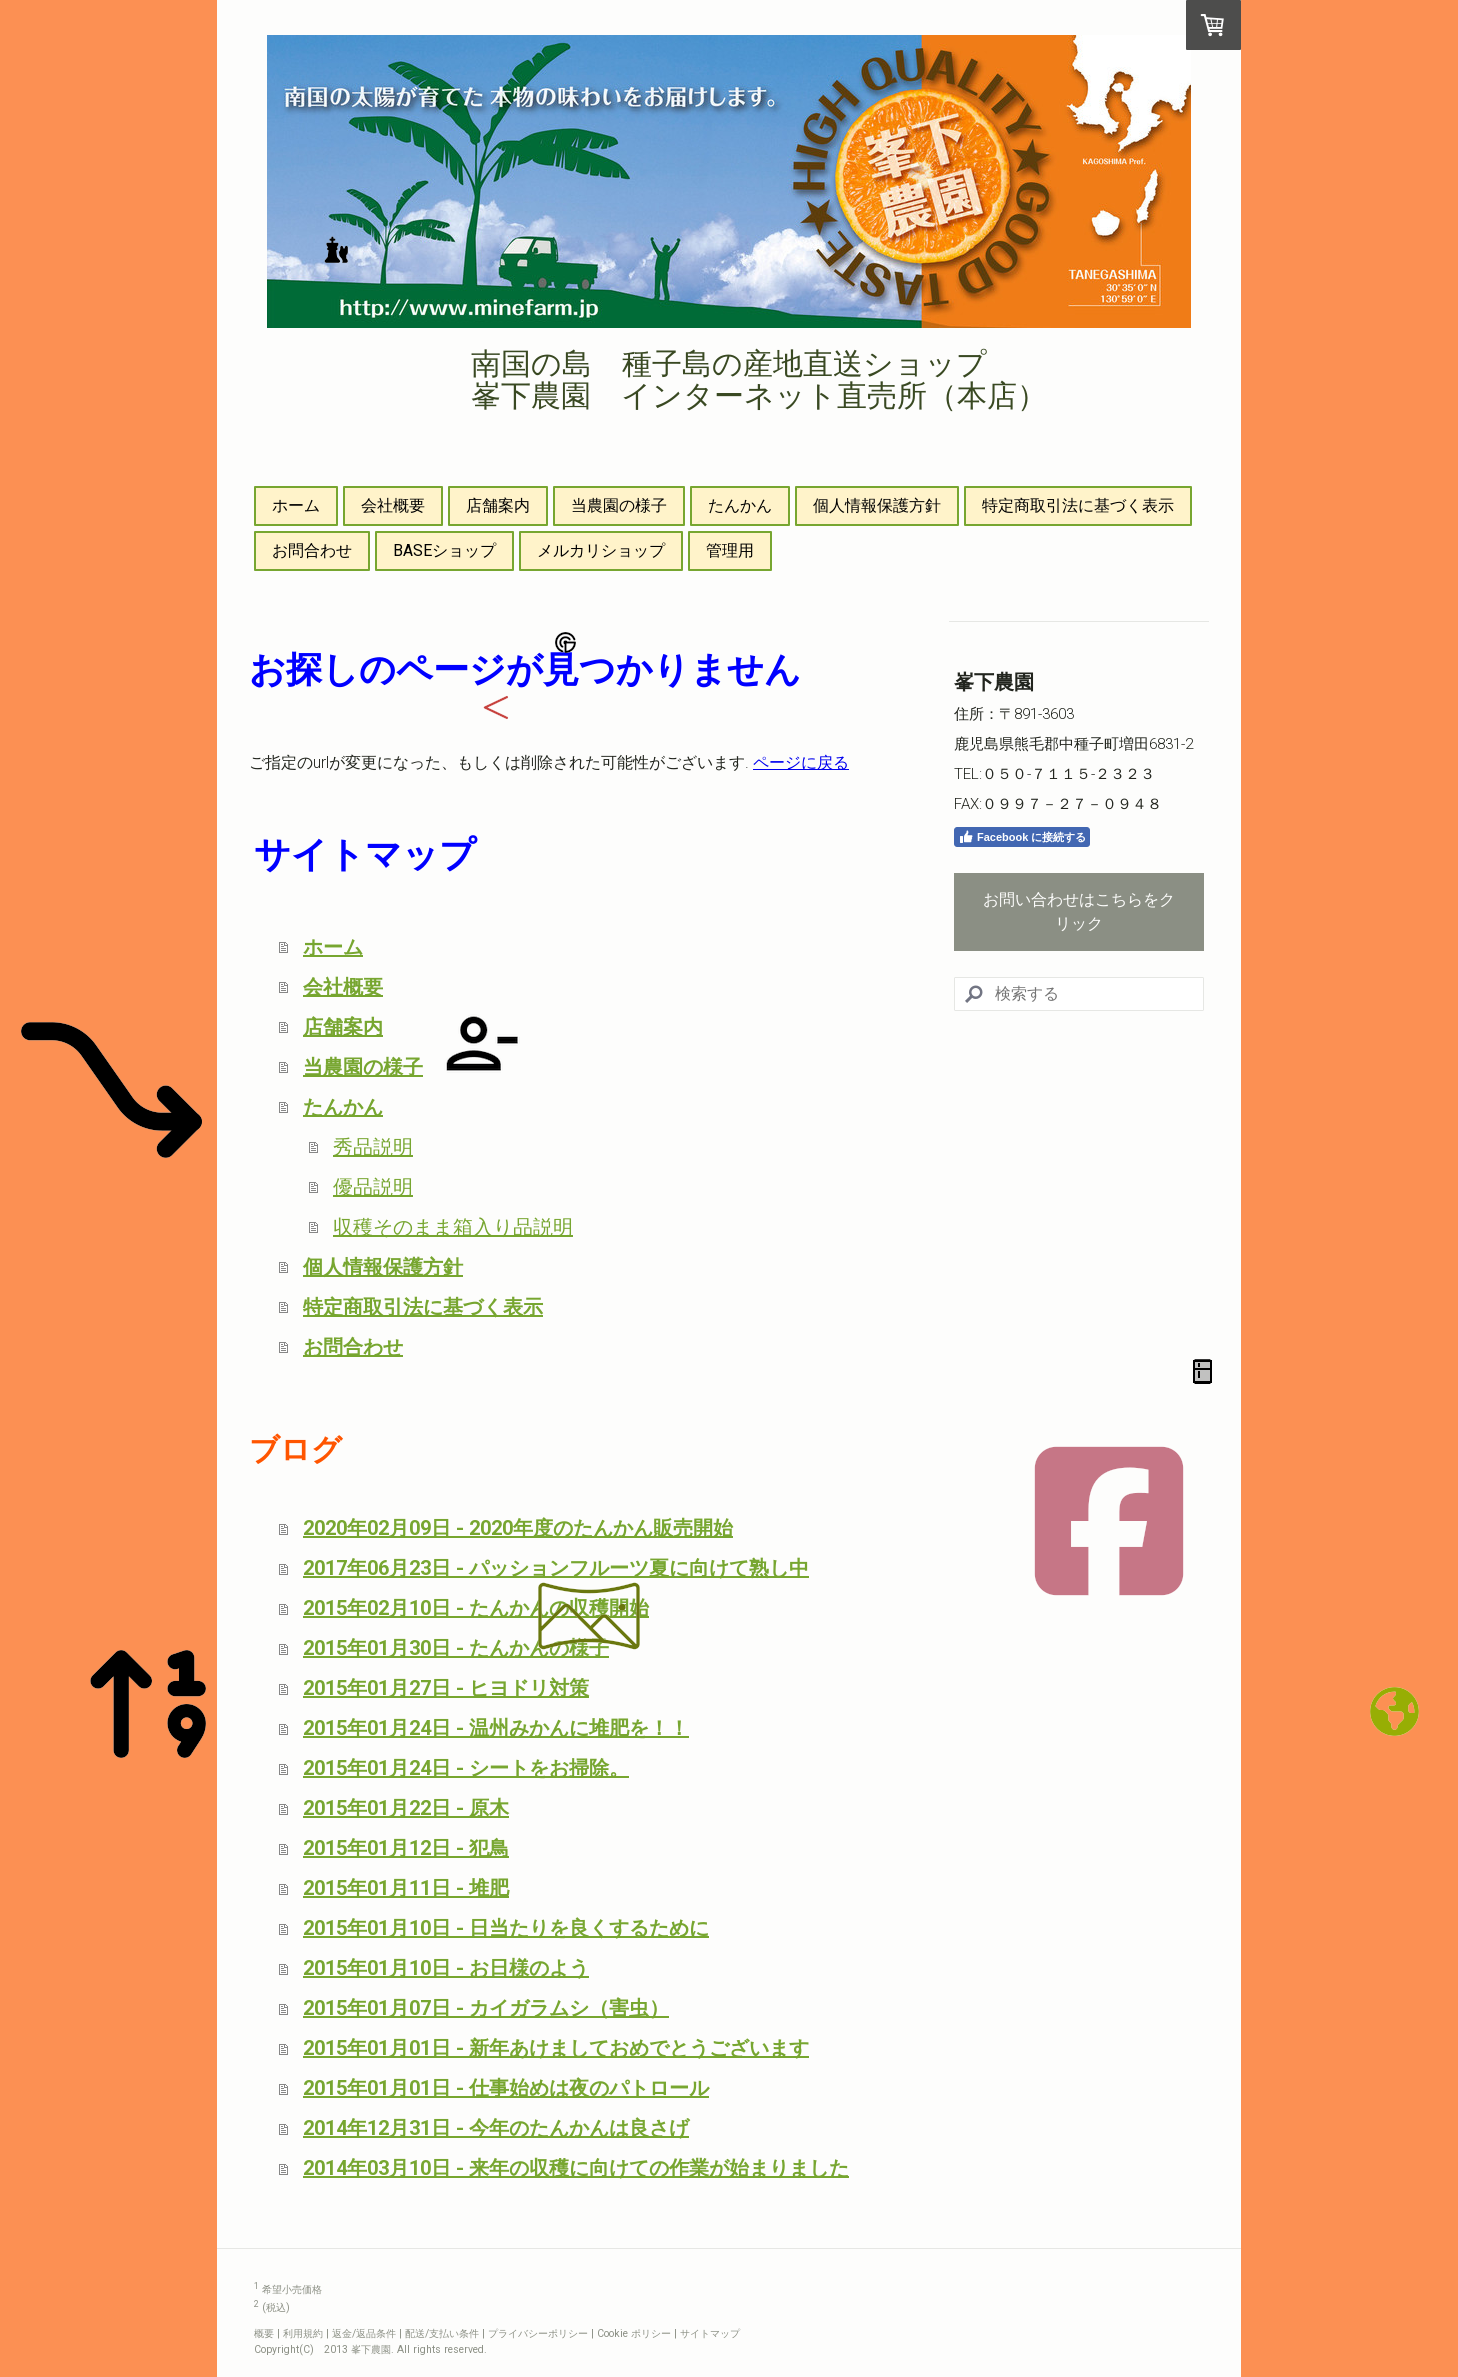 The height and width of the screenshot is (2377, 1458). Describe the element at coordinates (152, 1704) in the screenshot. I see `sort numbers in ascending order` at that location.